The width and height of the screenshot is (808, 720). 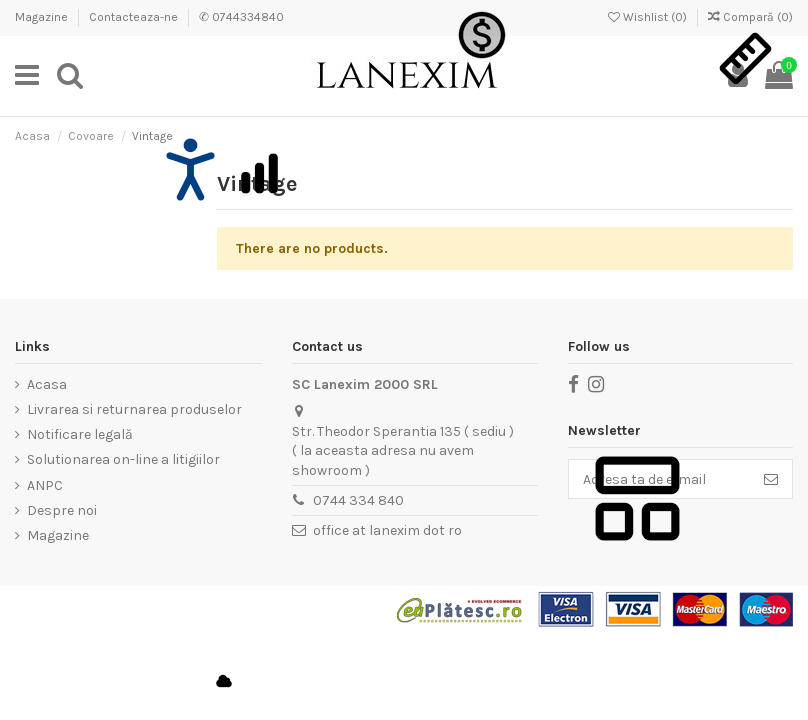 What do you see at coordinates (259, 173) in the screenshot?
I see `view analytics or statistics` at bounding box center [259, 173].